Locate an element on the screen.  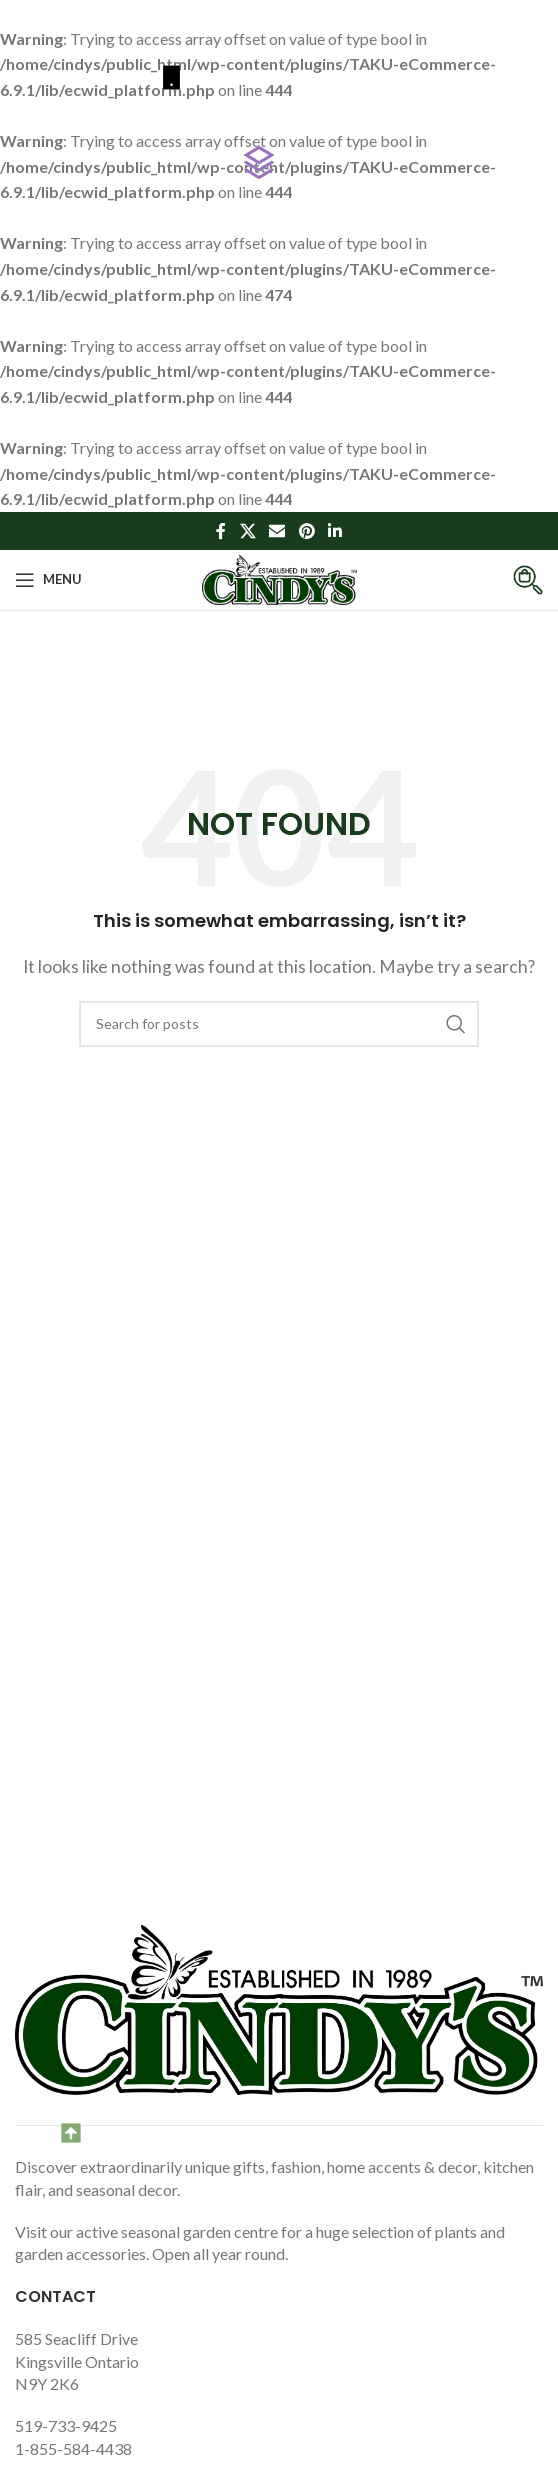
upload a file or document is located at coordinates (71, 2133).